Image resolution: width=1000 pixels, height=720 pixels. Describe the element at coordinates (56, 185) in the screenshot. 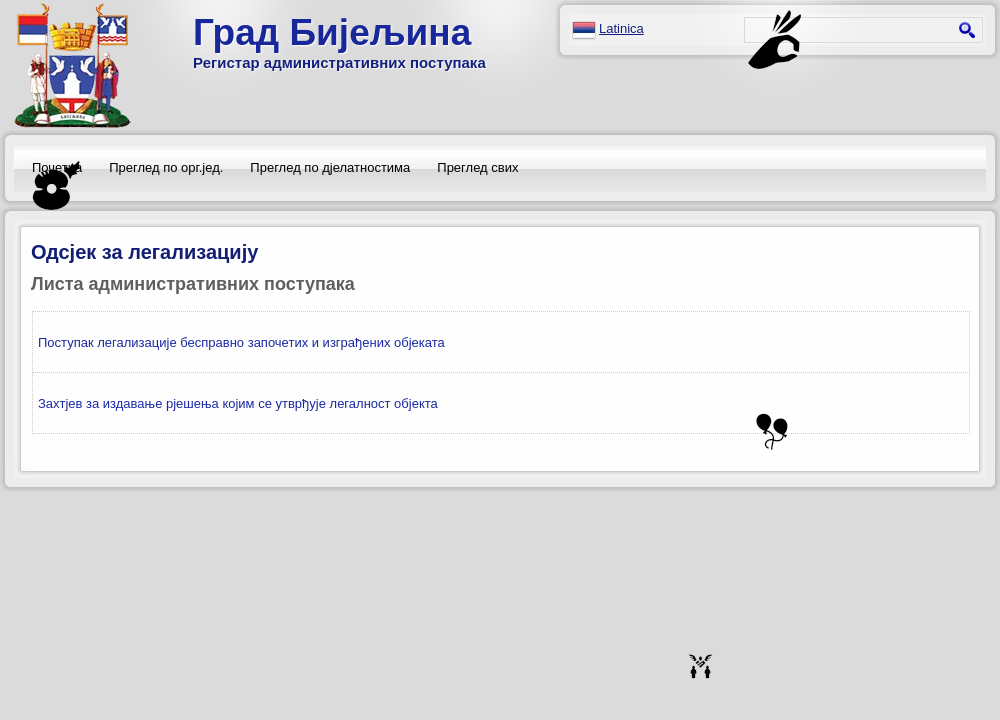

I see `poppy flower icon for remembrance or memorial features` at that location.